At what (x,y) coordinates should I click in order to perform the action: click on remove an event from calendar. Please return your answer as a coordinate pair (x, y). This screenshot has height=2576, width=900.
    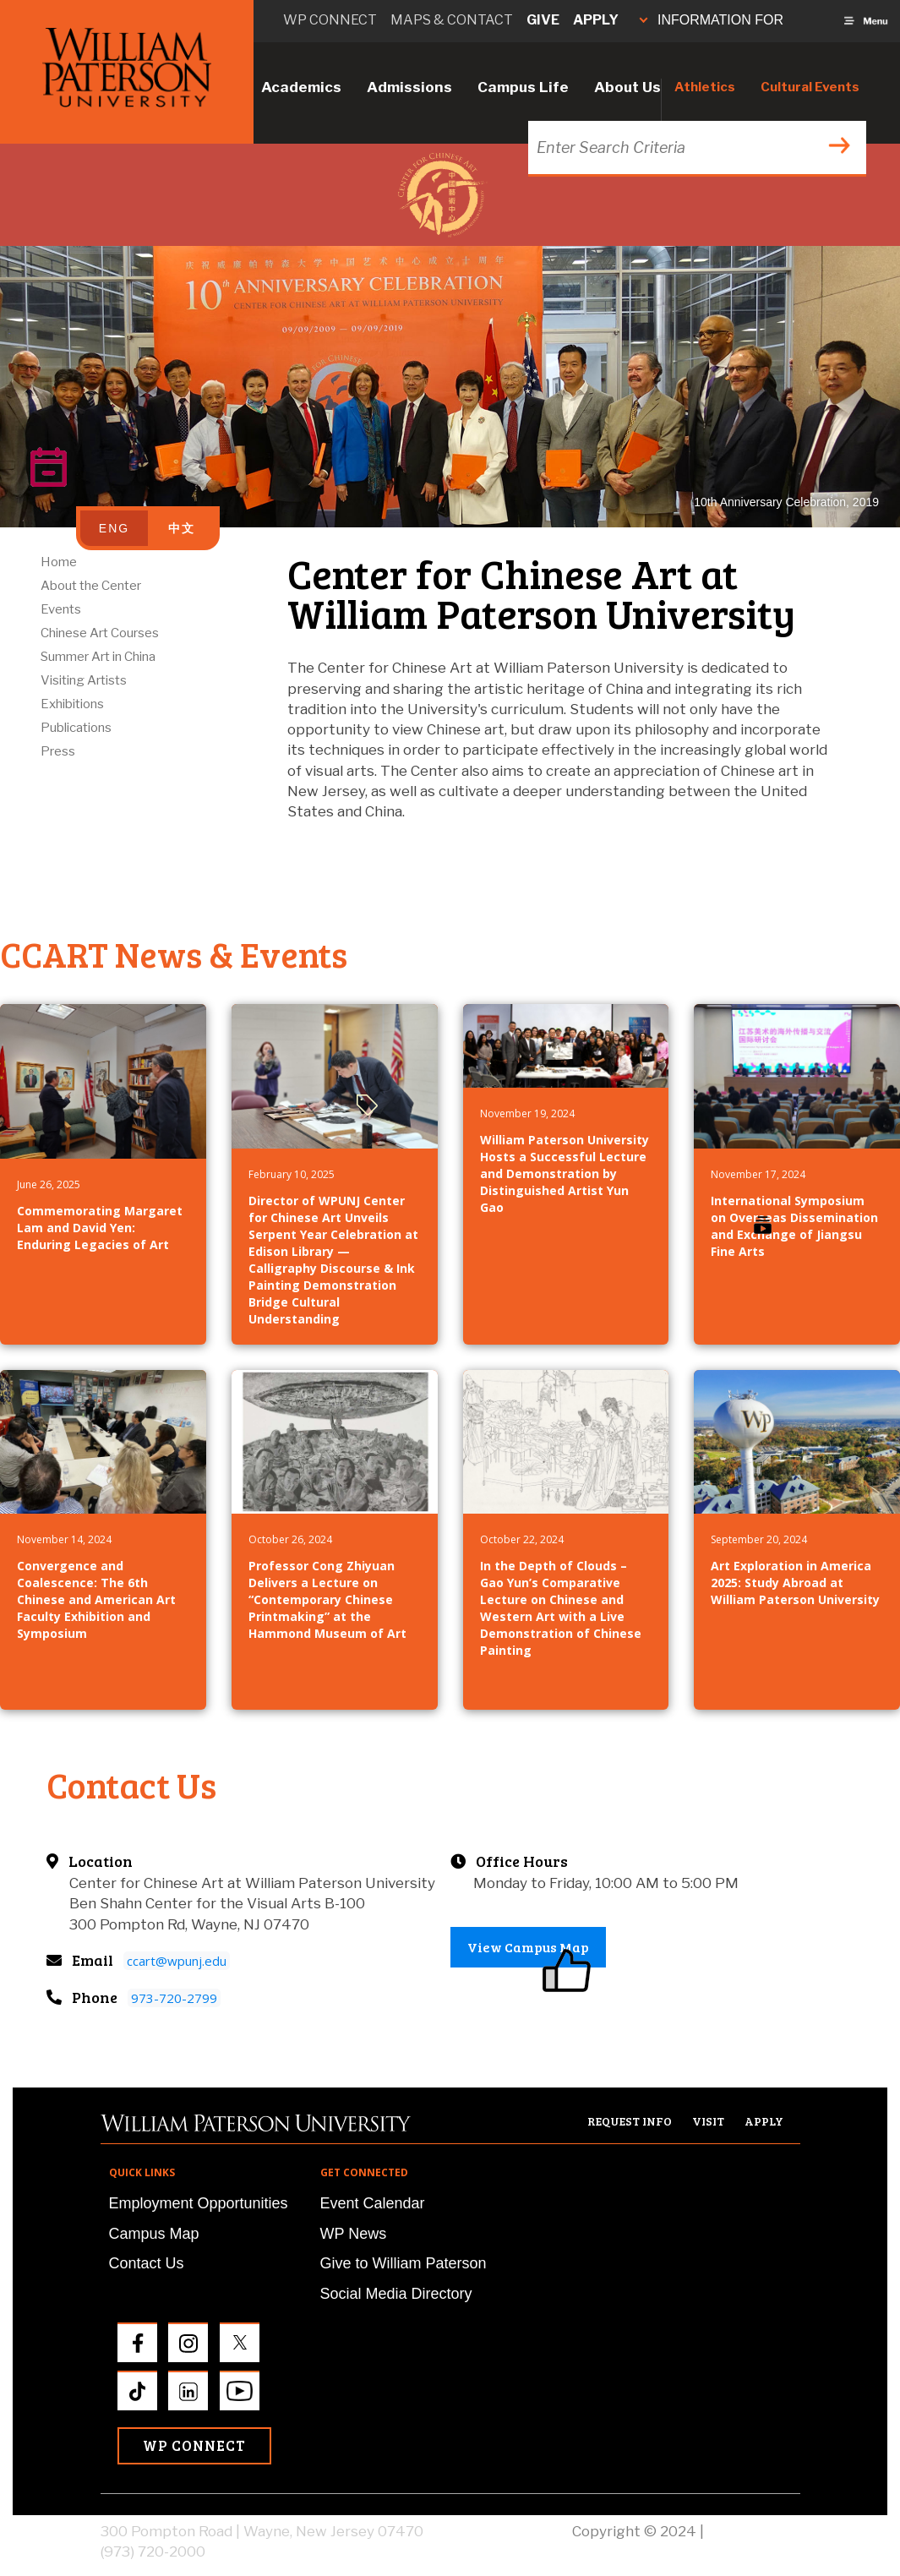
    Looking at the image, I should click on (48, 468).